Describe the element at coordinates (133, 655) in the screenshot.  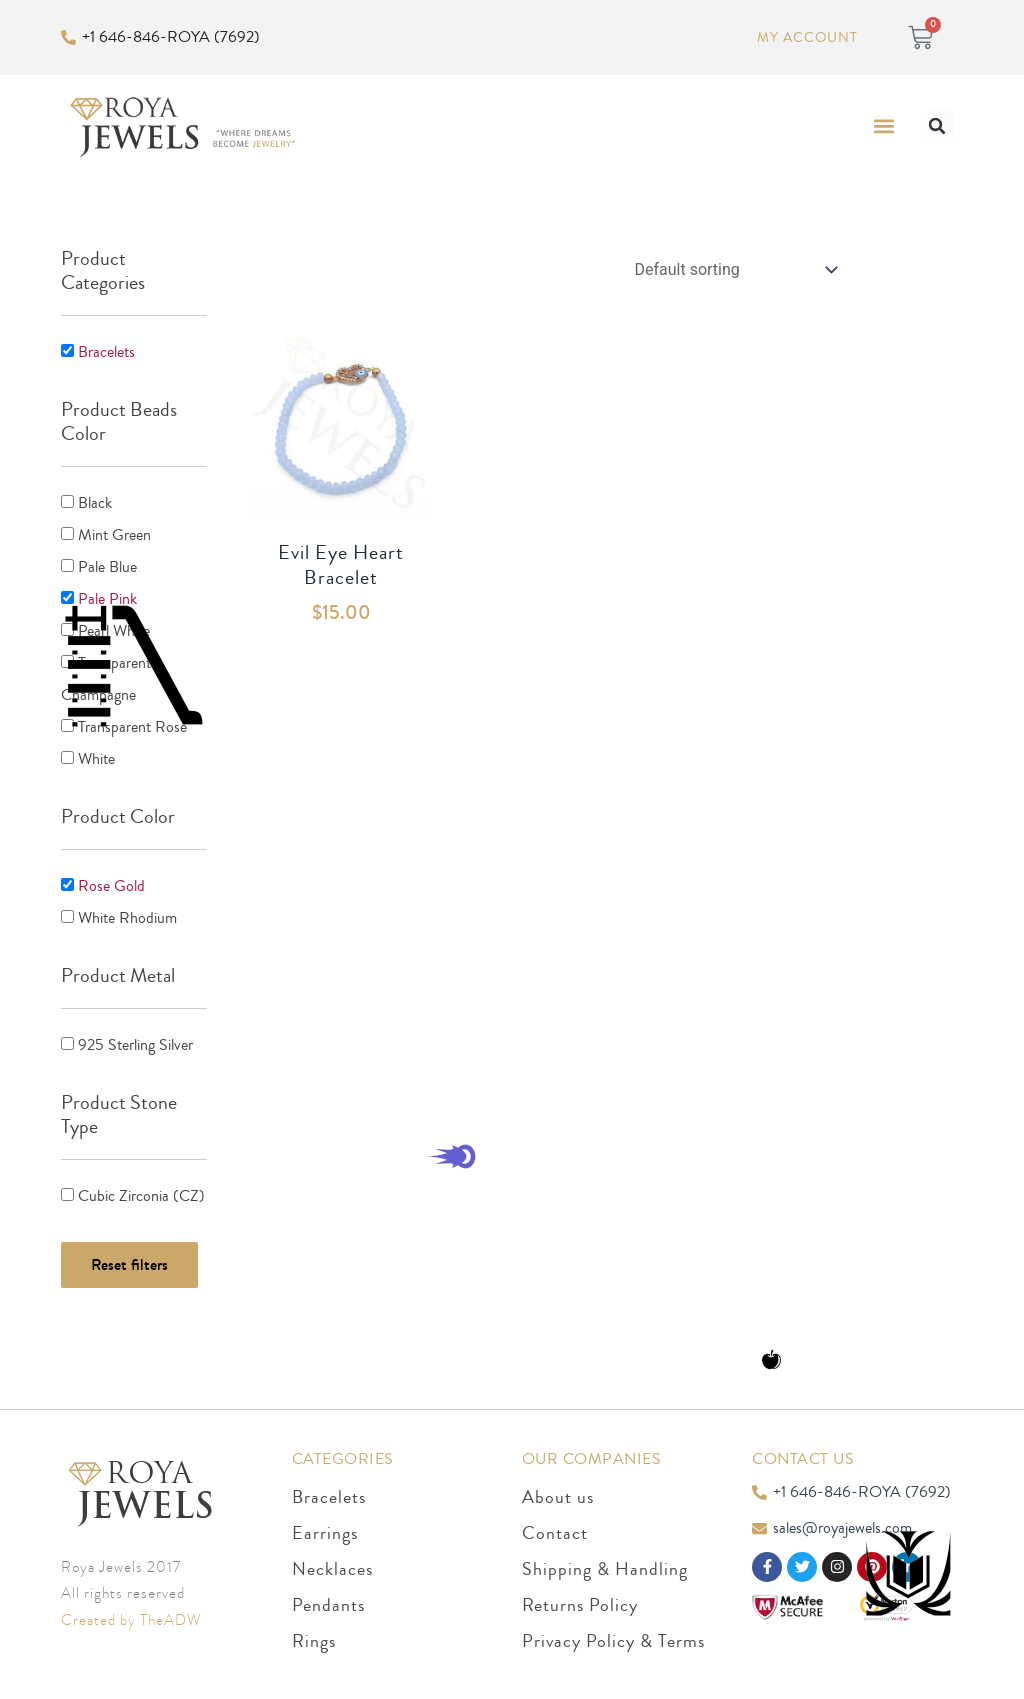
I see `access playground or kids' play area` at that location.